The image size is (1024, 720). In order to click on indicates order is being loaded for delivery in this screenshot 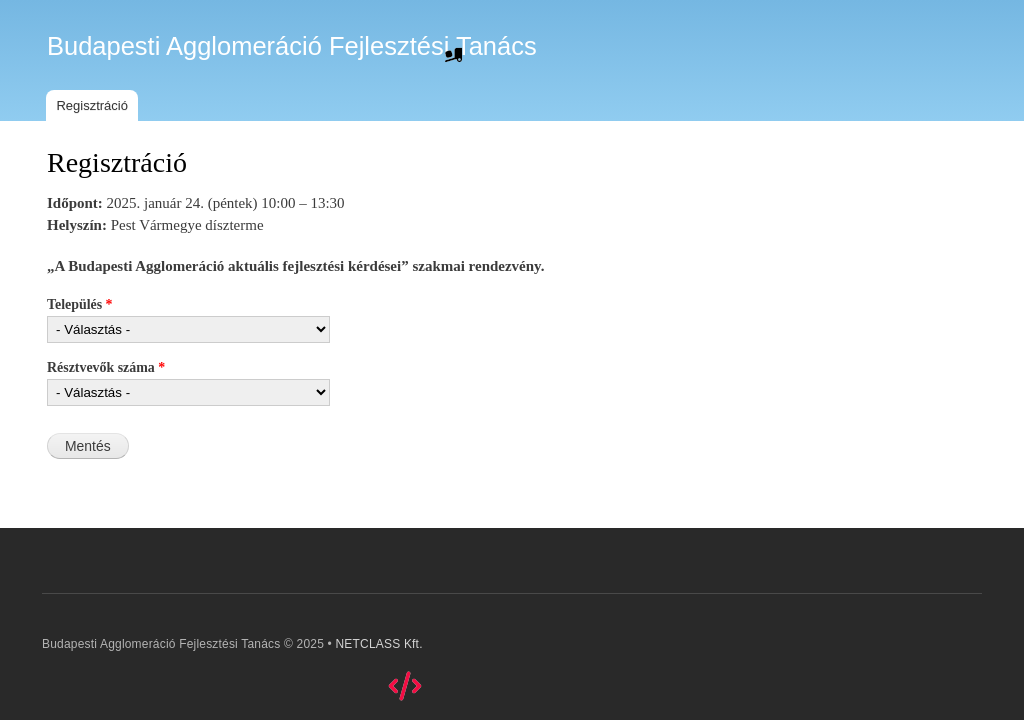, I will do `click(453, 54)`.